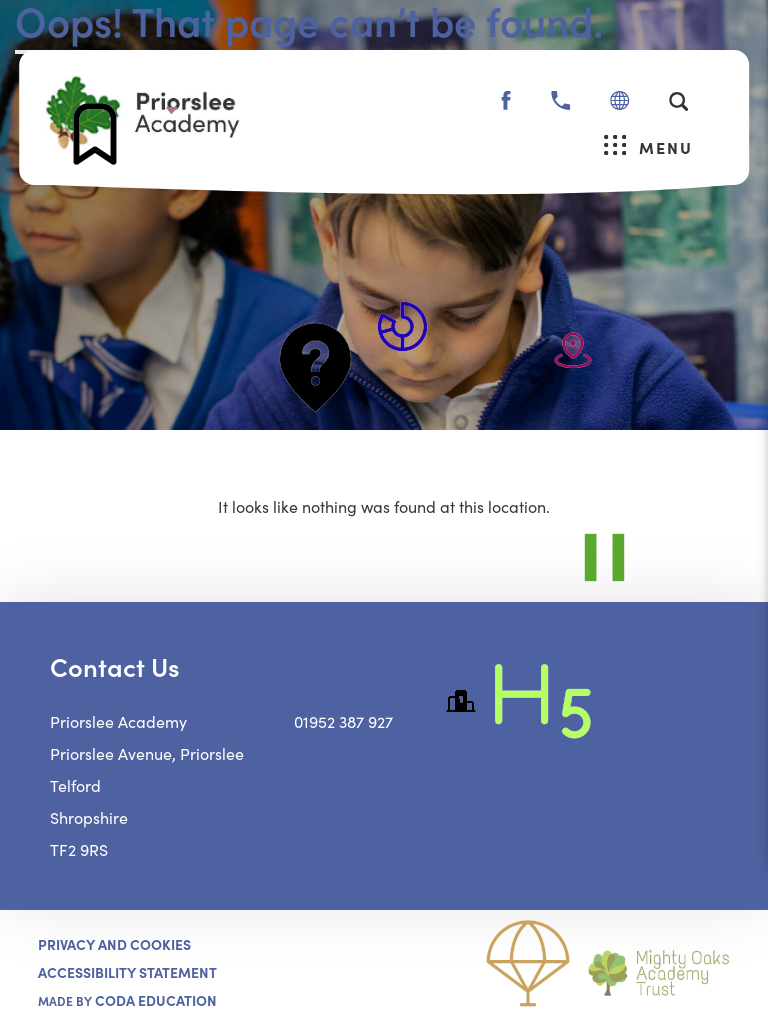 The width and height of the screenshot is (768, 1034). What do you see at coordinates (95, 134) in the screenshot?
I see `save this item for later` at bounding box center [95, 134].